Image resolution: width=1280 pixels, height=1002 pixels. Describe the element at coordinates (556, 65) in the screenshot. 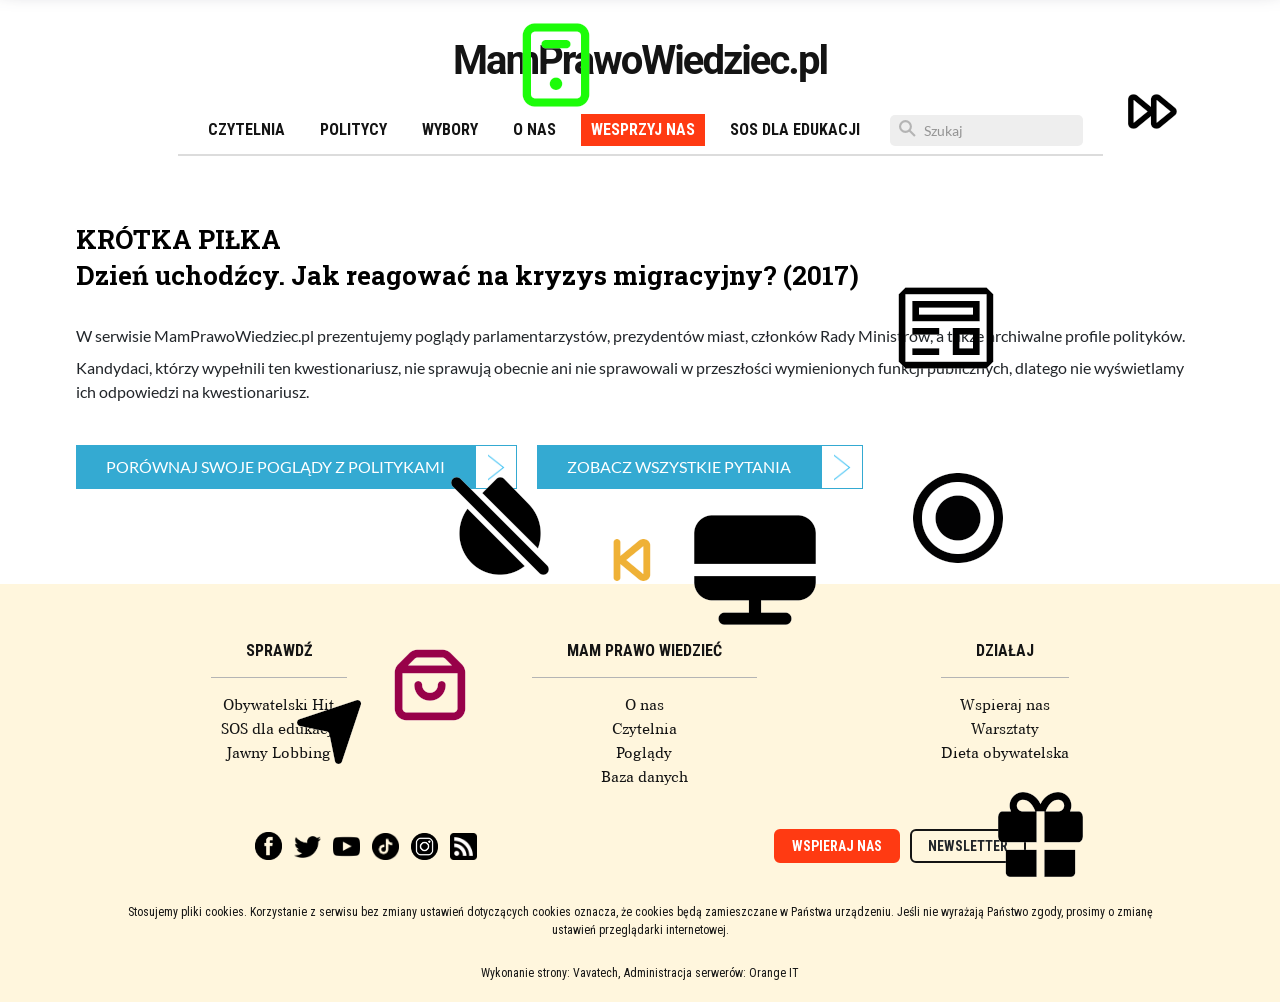

I see `access mobile device settings` at that location.